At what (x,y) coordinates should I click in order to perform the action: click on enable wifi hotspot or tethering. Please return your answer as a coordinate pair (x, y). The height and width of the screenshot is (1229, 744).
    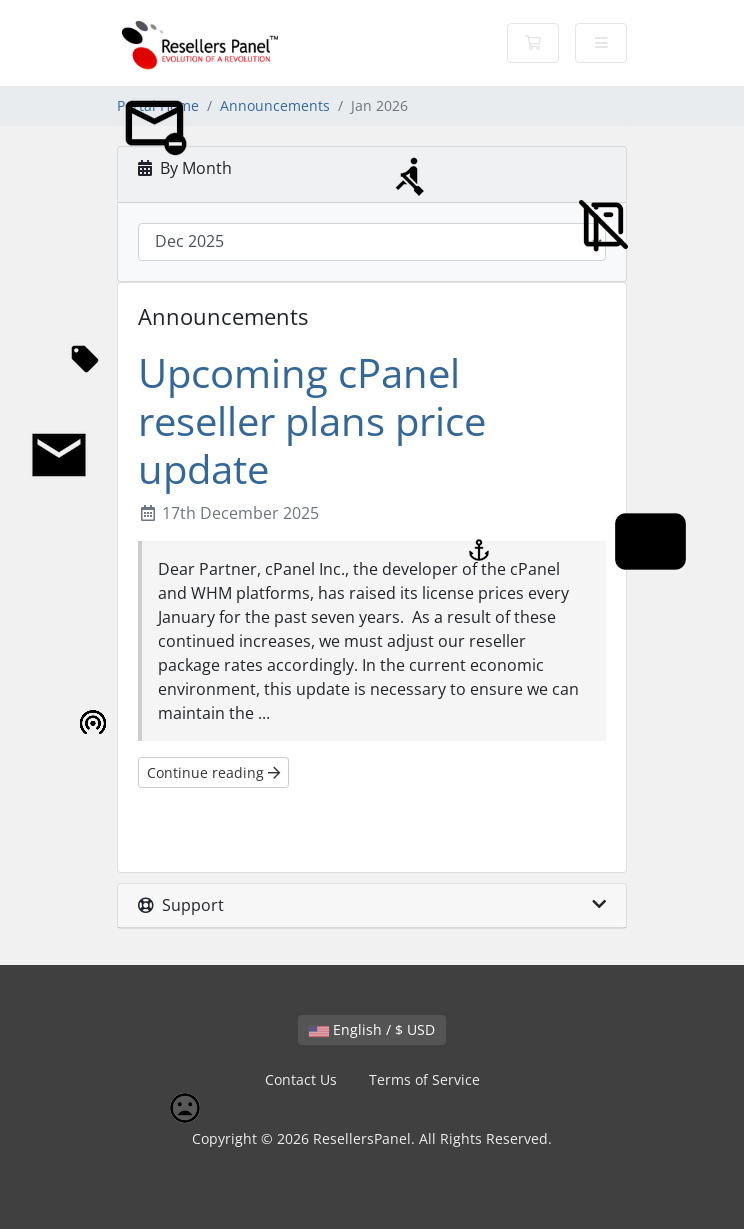
    Looking at the image, I should click on (93, 722).